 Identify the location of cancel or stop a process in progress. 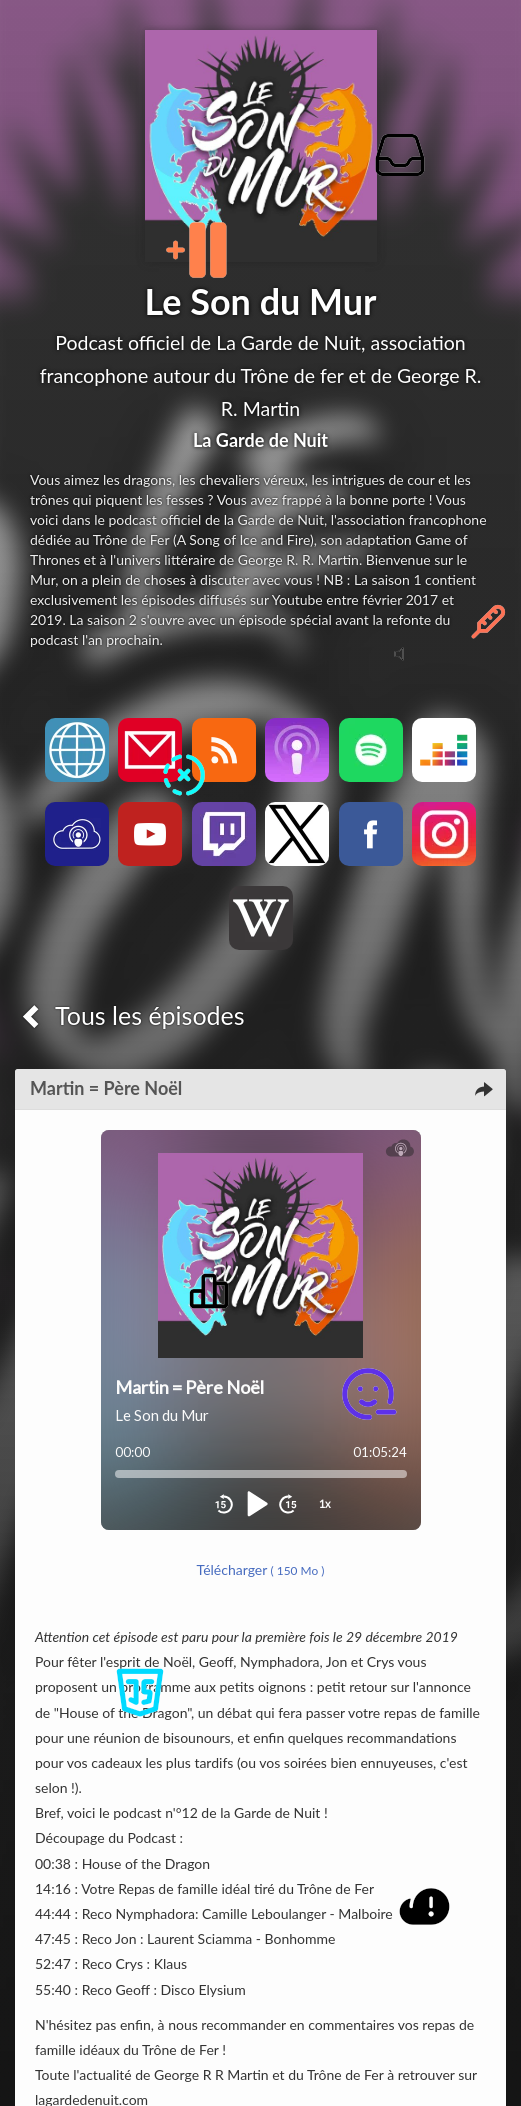
(184, 775).